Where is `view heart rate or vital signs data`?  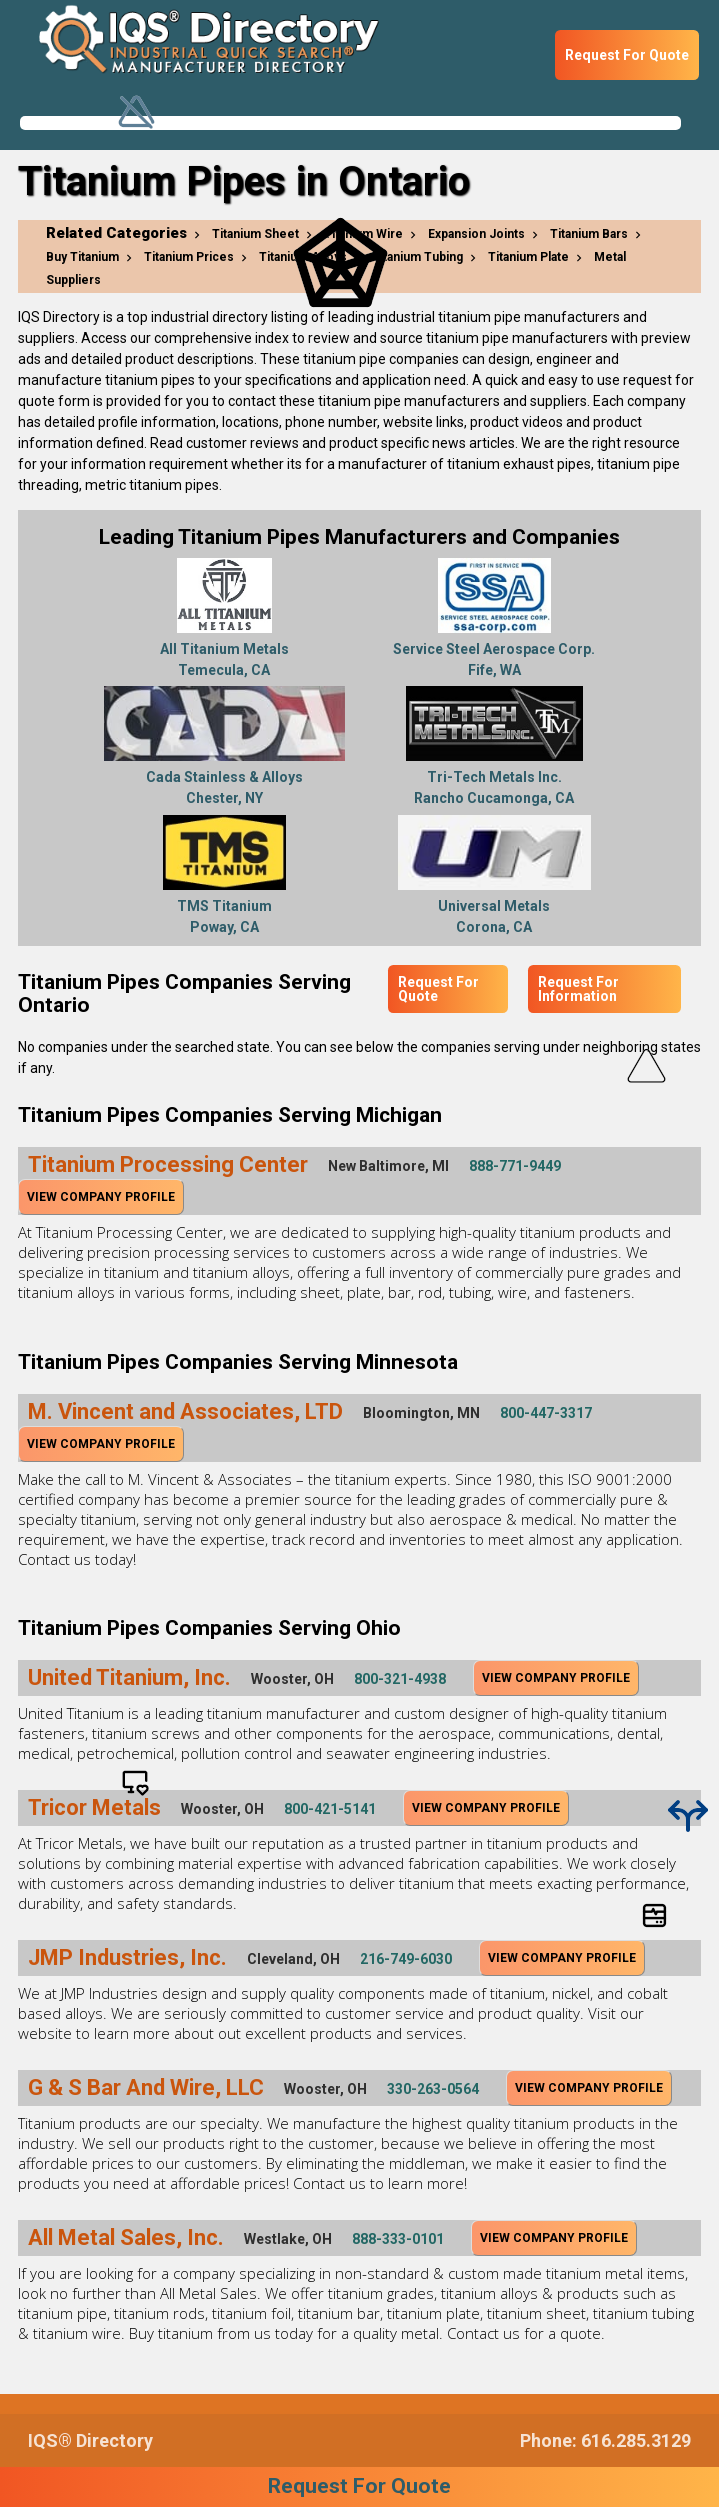 view heart rate or vital signs data is located at coordinates (654, 1915).